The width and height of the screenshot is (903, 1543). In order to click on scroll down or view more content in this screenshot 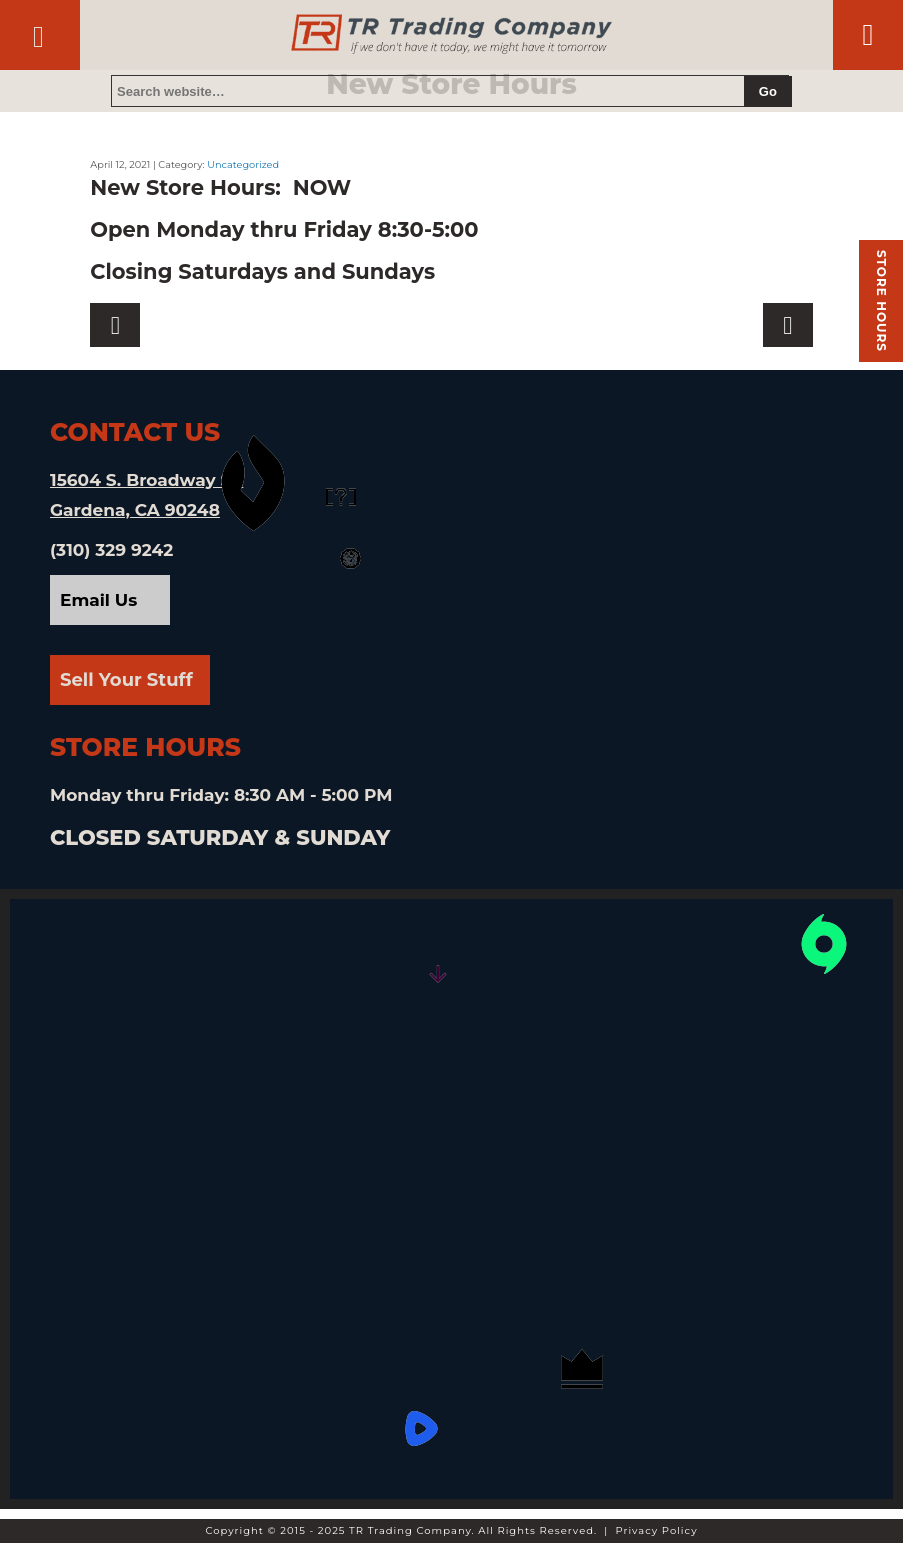, I will do `click(438, 974)`.